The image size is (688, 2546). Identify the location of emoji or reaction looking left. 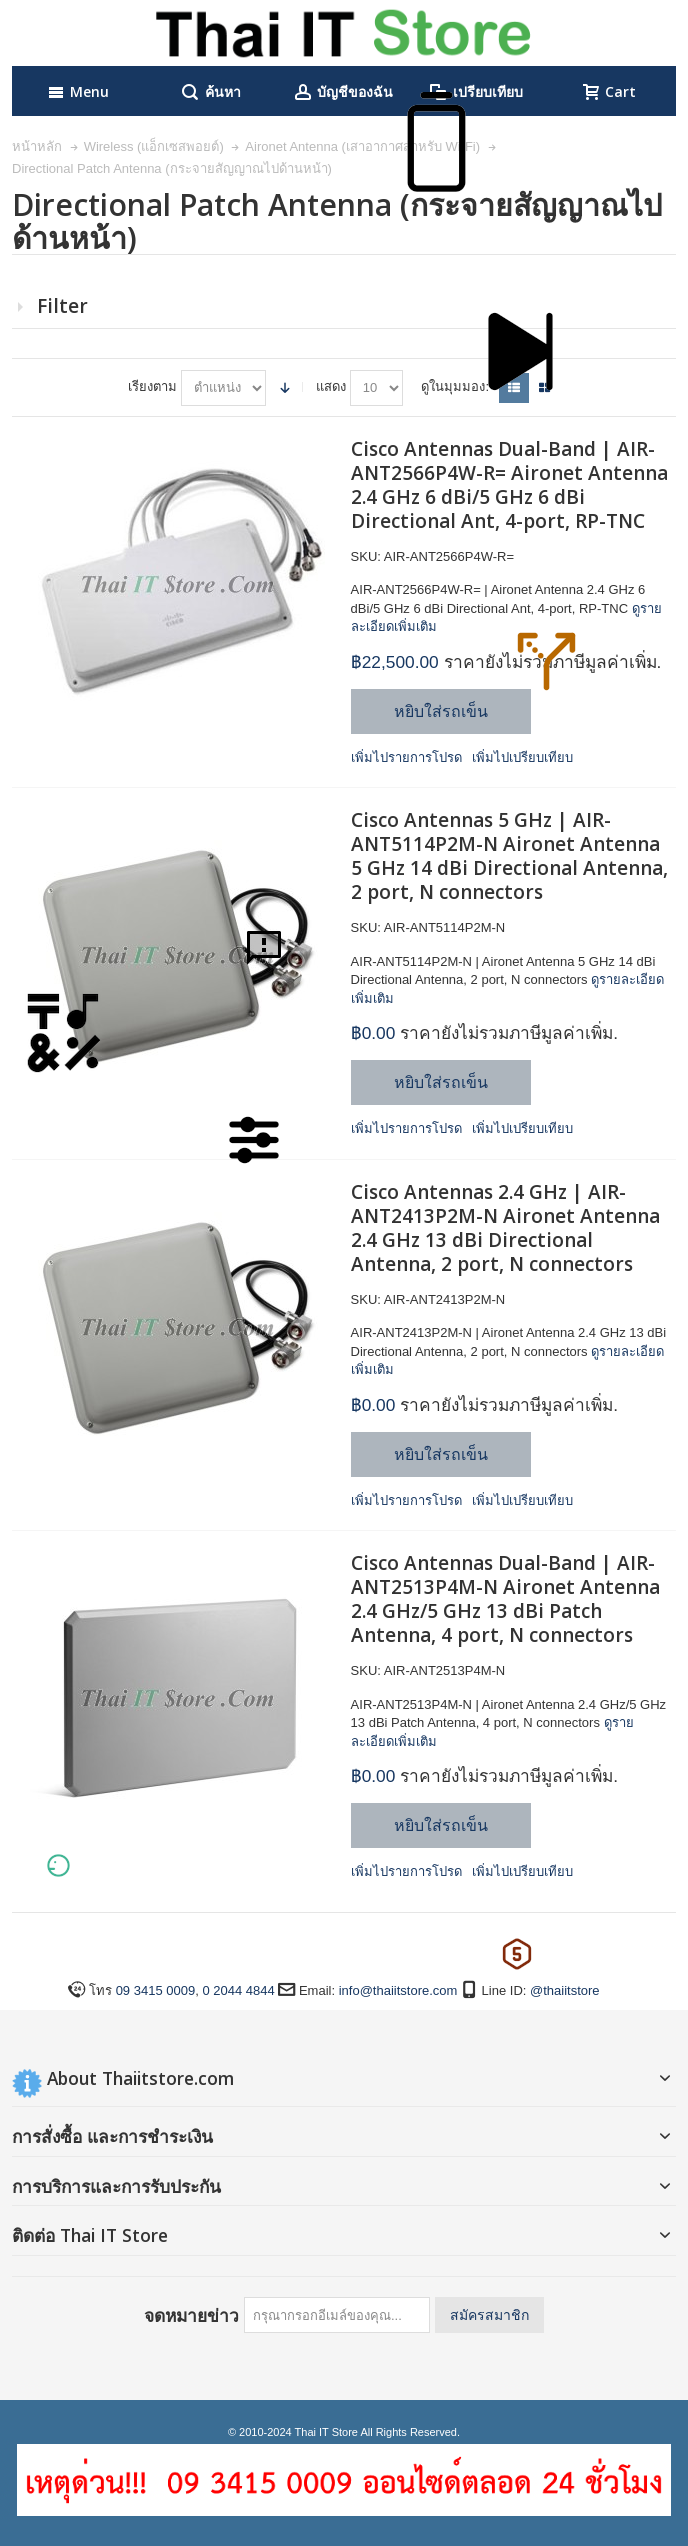
(58, 1865).